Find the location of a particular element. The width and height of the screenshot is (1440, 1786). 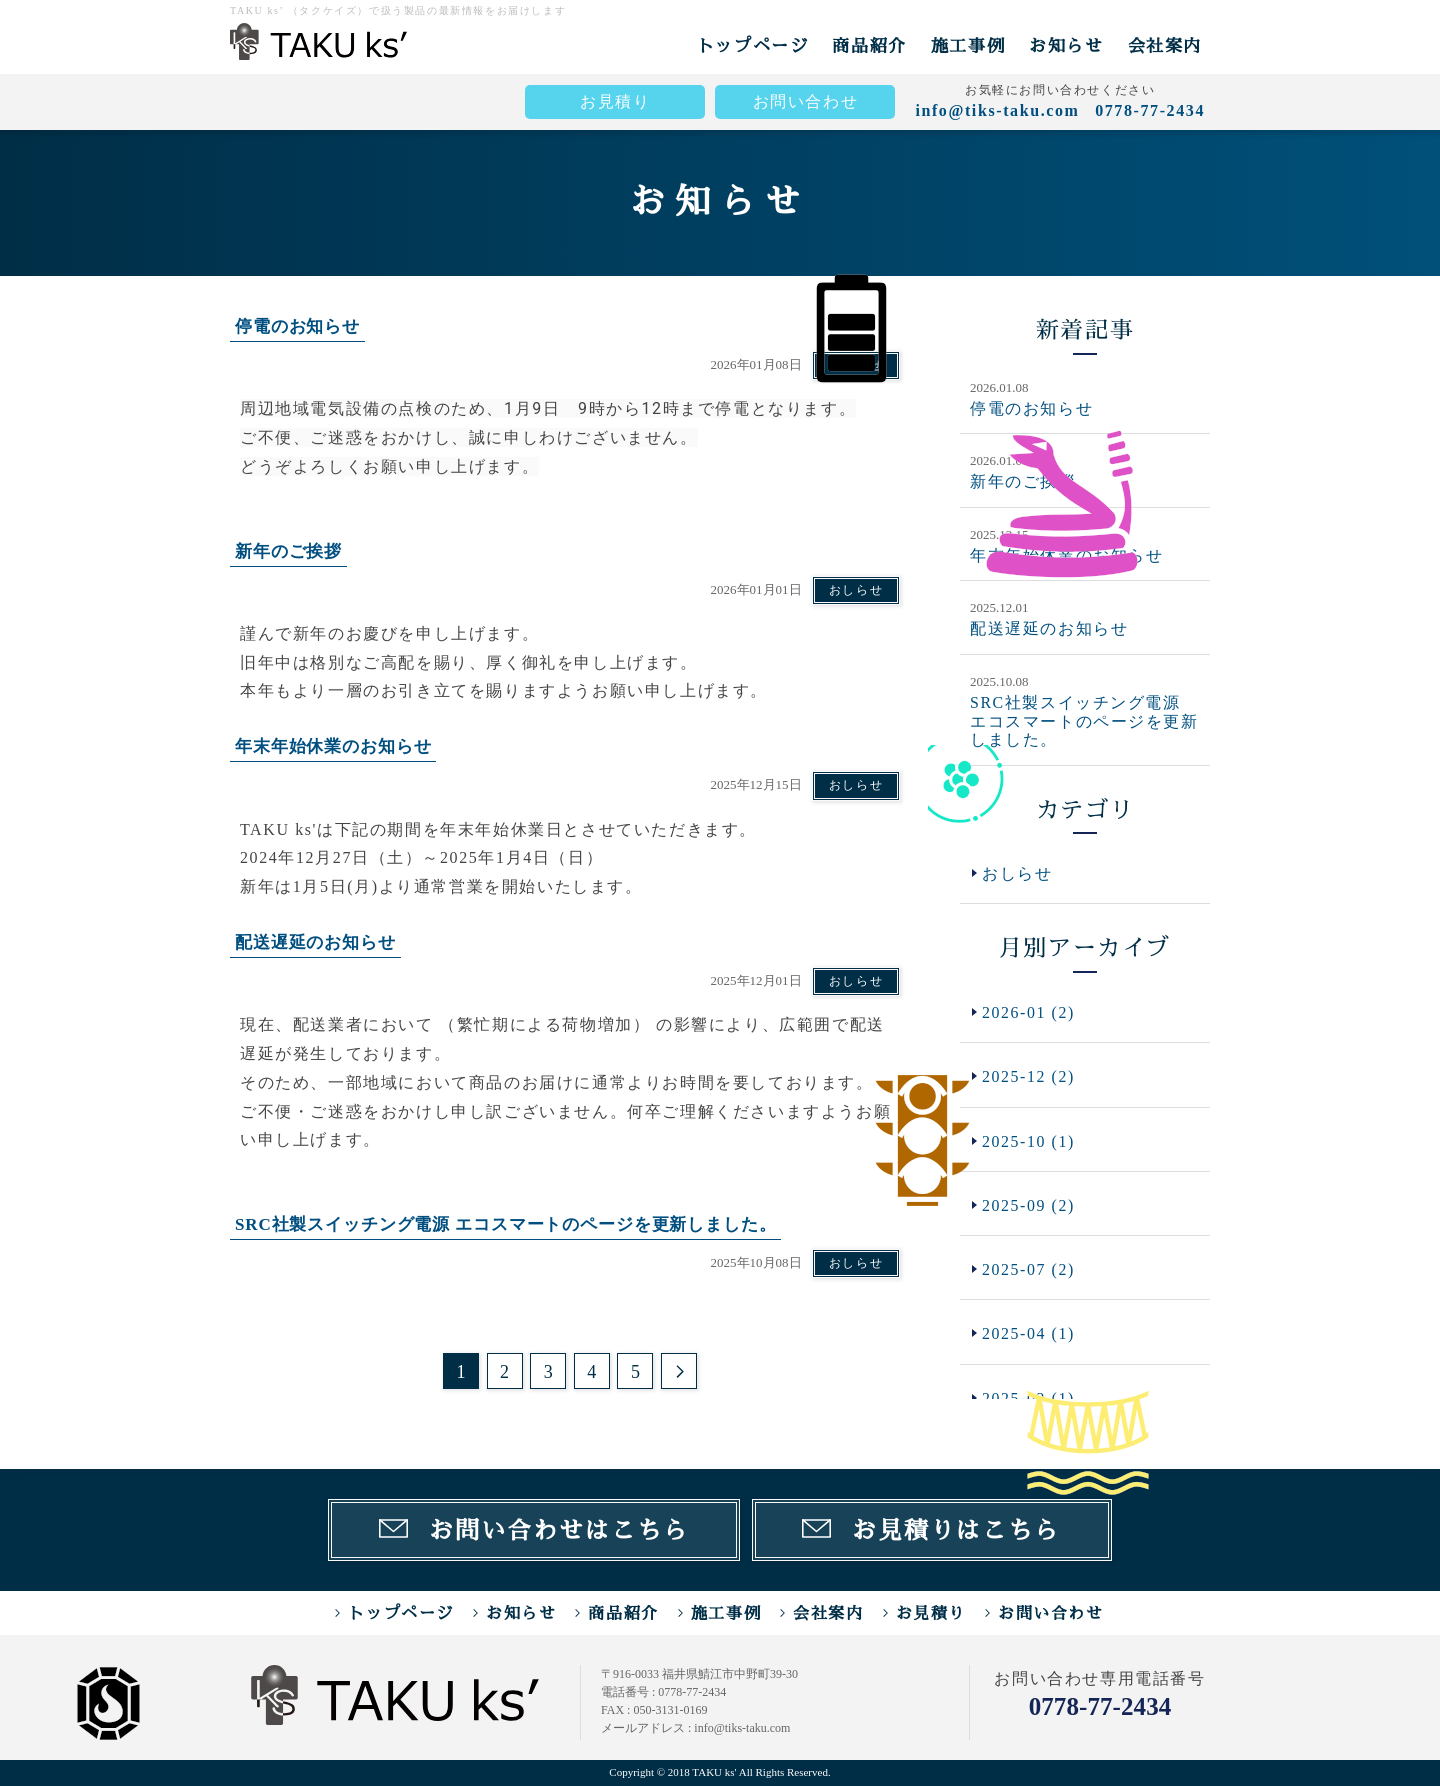

indicates a stopped or halted state is located at coordinates (922, 1140).